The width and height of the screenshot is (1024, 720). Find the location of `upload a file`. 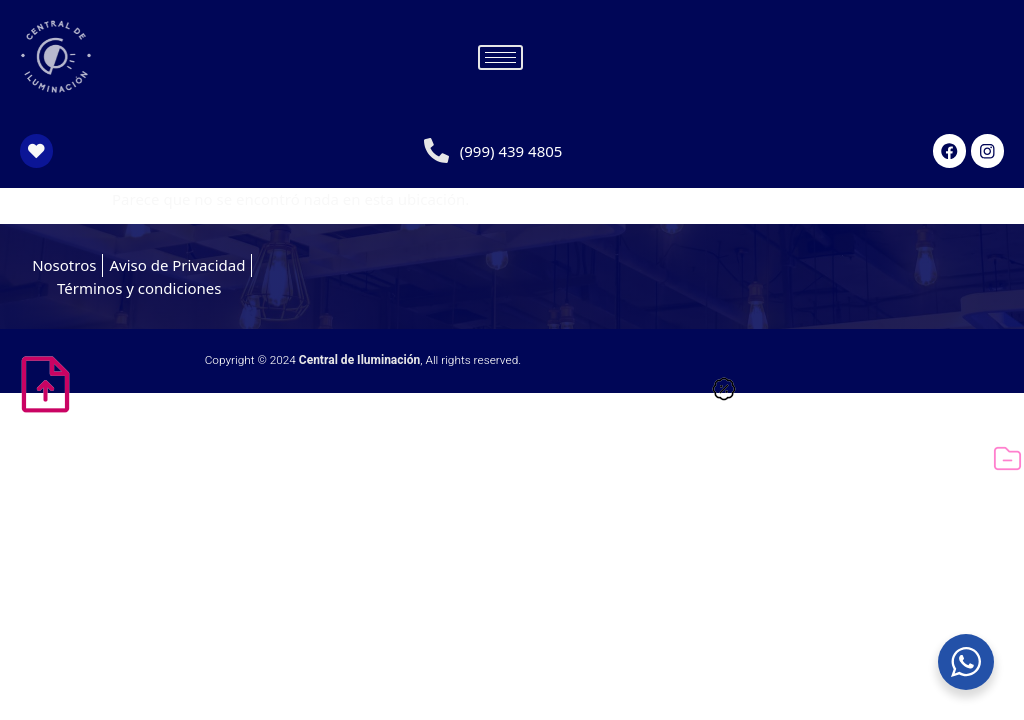

upload a file is located at coordinates (45, 384).